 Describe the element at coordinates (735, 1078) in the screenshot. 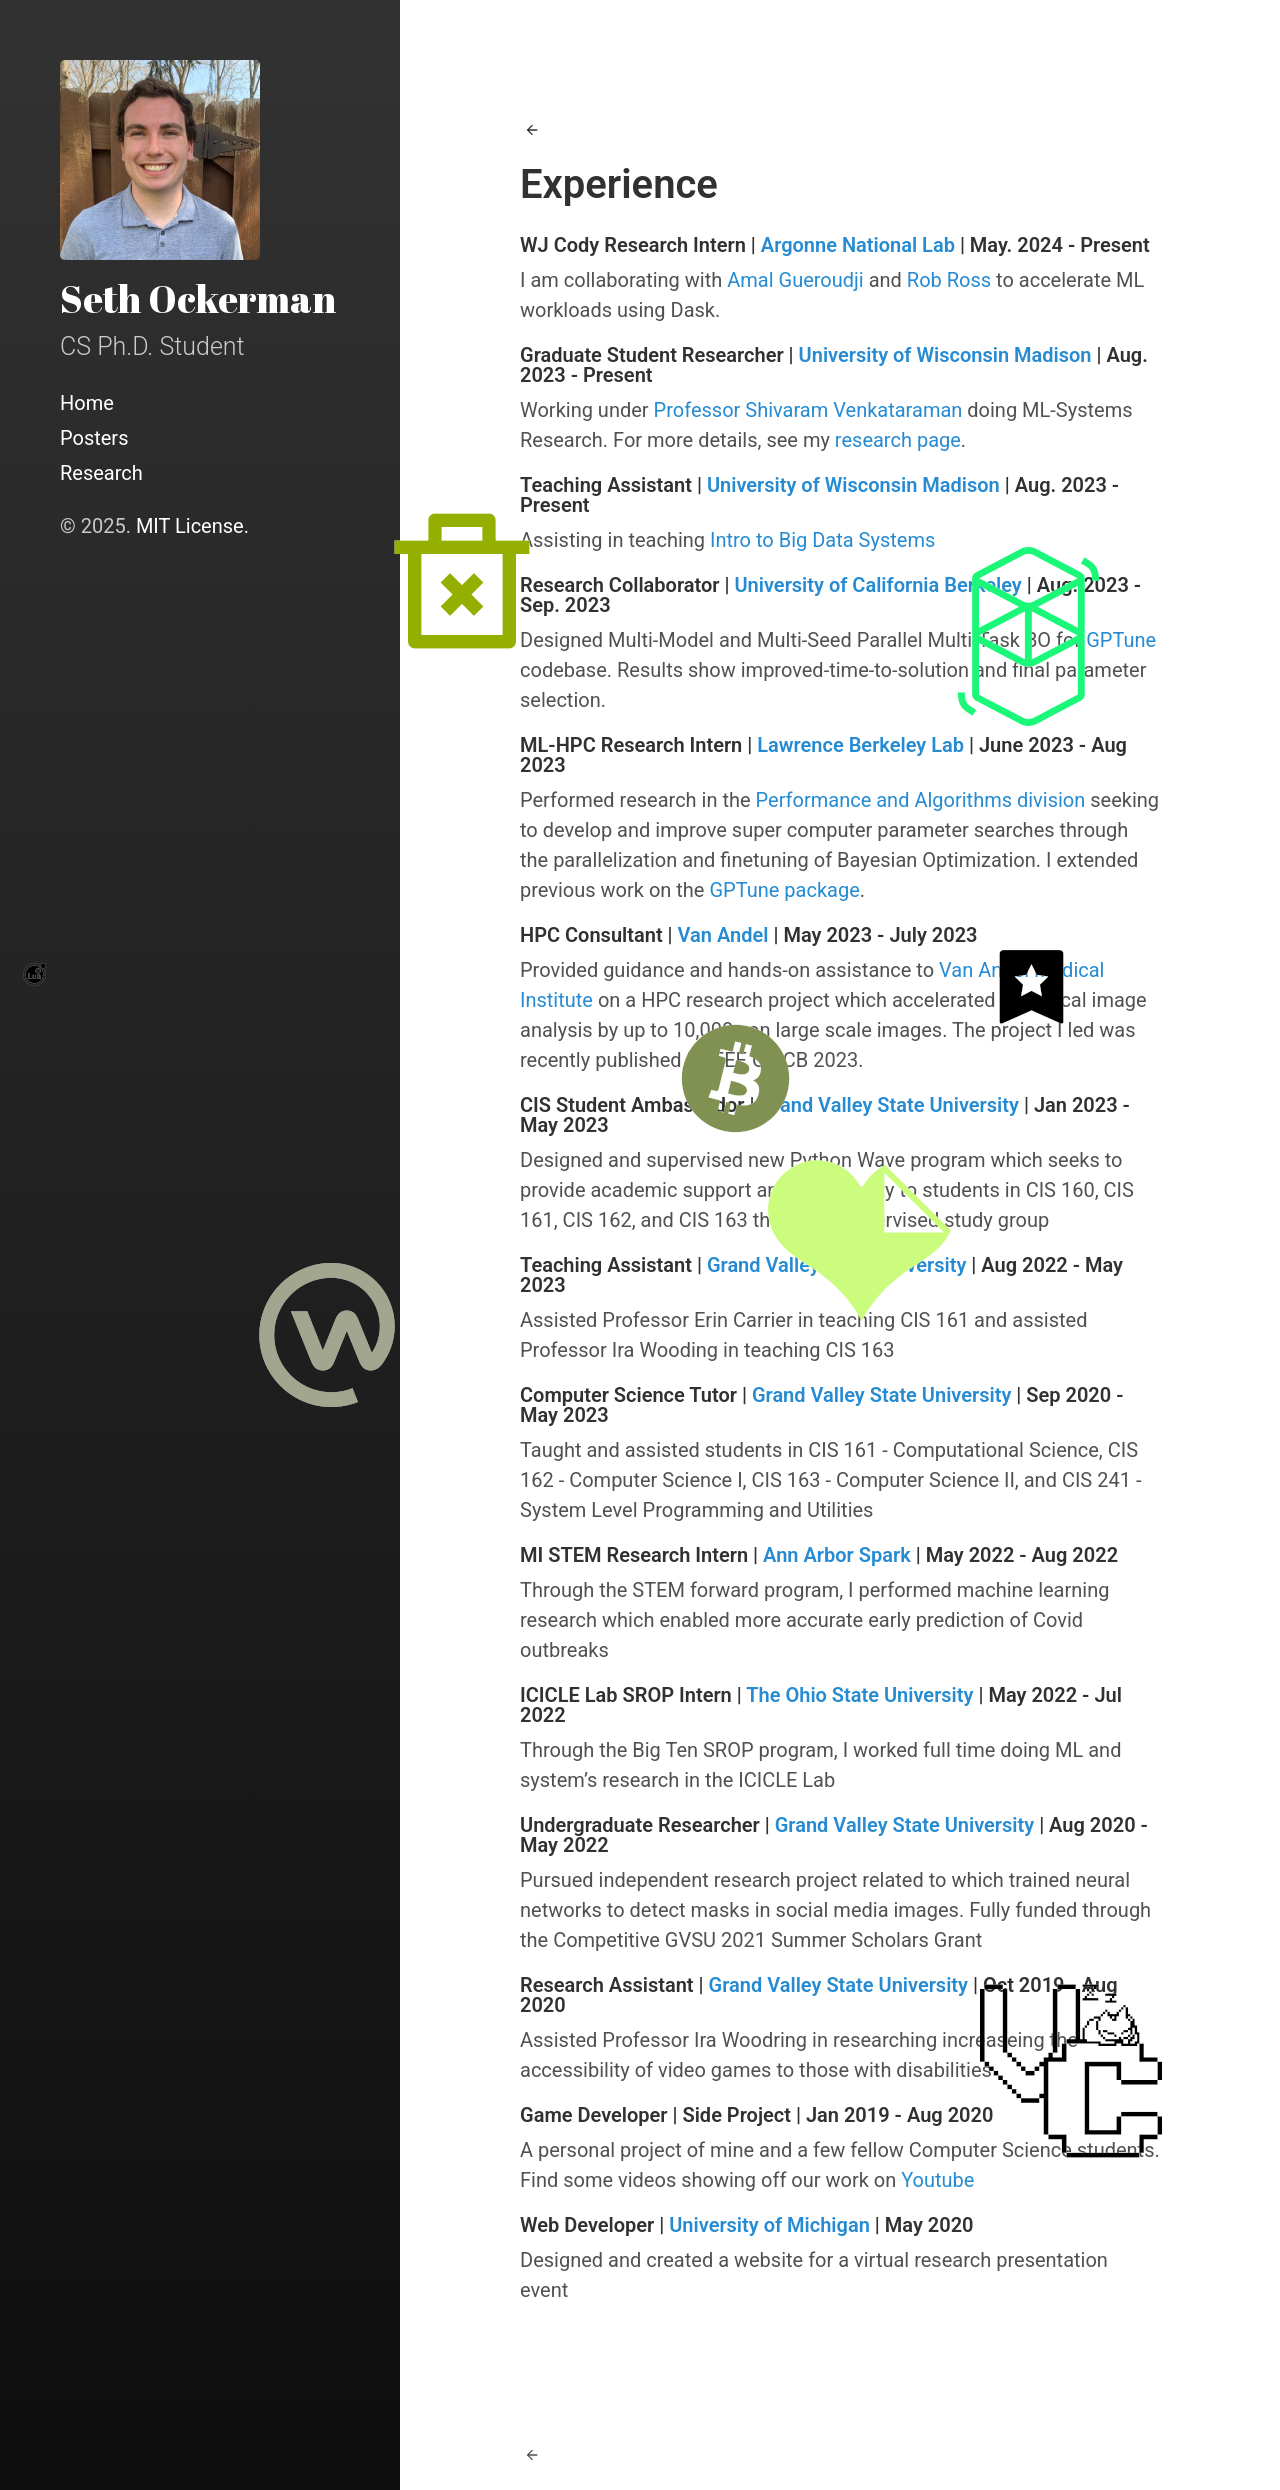

I see `bitcoin logo` at that location.